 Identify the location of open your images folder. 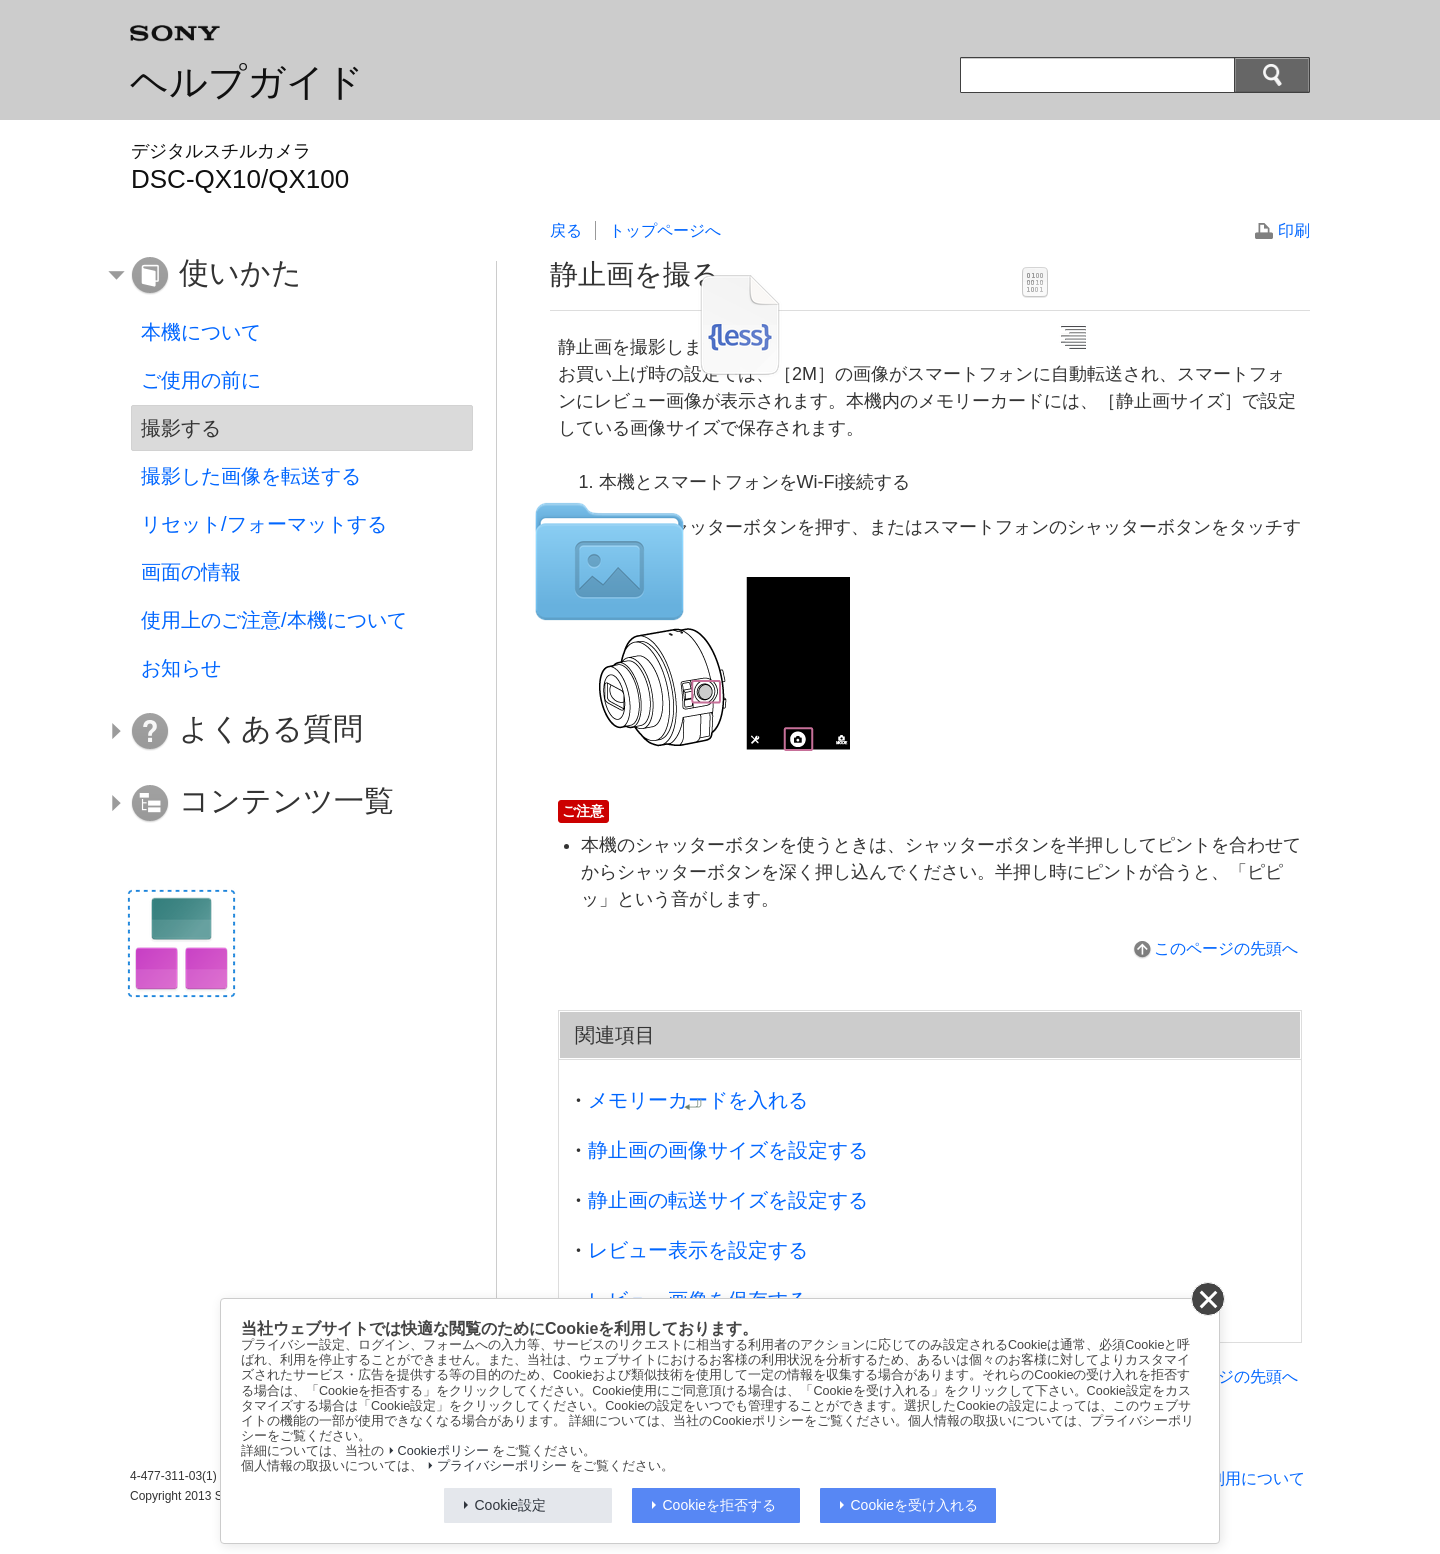
(609, 561).